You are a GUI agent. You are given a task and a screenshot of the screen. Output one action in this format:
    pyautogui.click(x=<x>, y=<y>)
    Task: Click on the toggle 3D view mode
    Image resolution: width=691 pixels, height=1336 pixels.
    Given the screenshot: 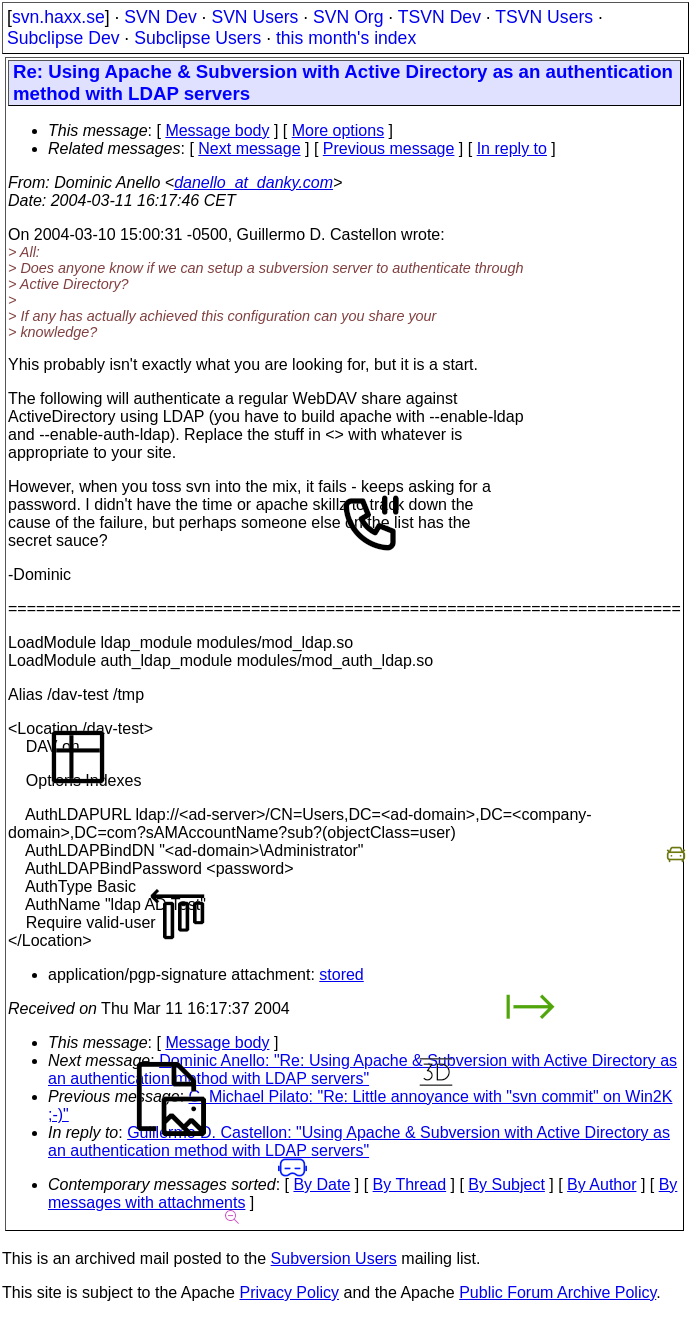 What is the action you would take?
    pyautogui.click(x=436, y=1072)
    